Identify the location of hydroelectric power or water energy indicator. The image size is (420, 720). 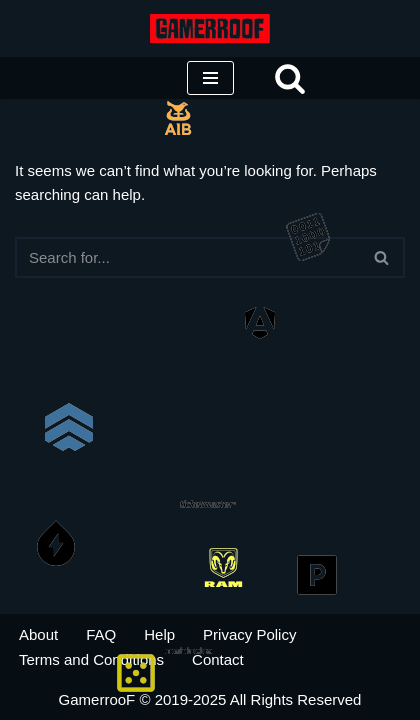
(56, 545).